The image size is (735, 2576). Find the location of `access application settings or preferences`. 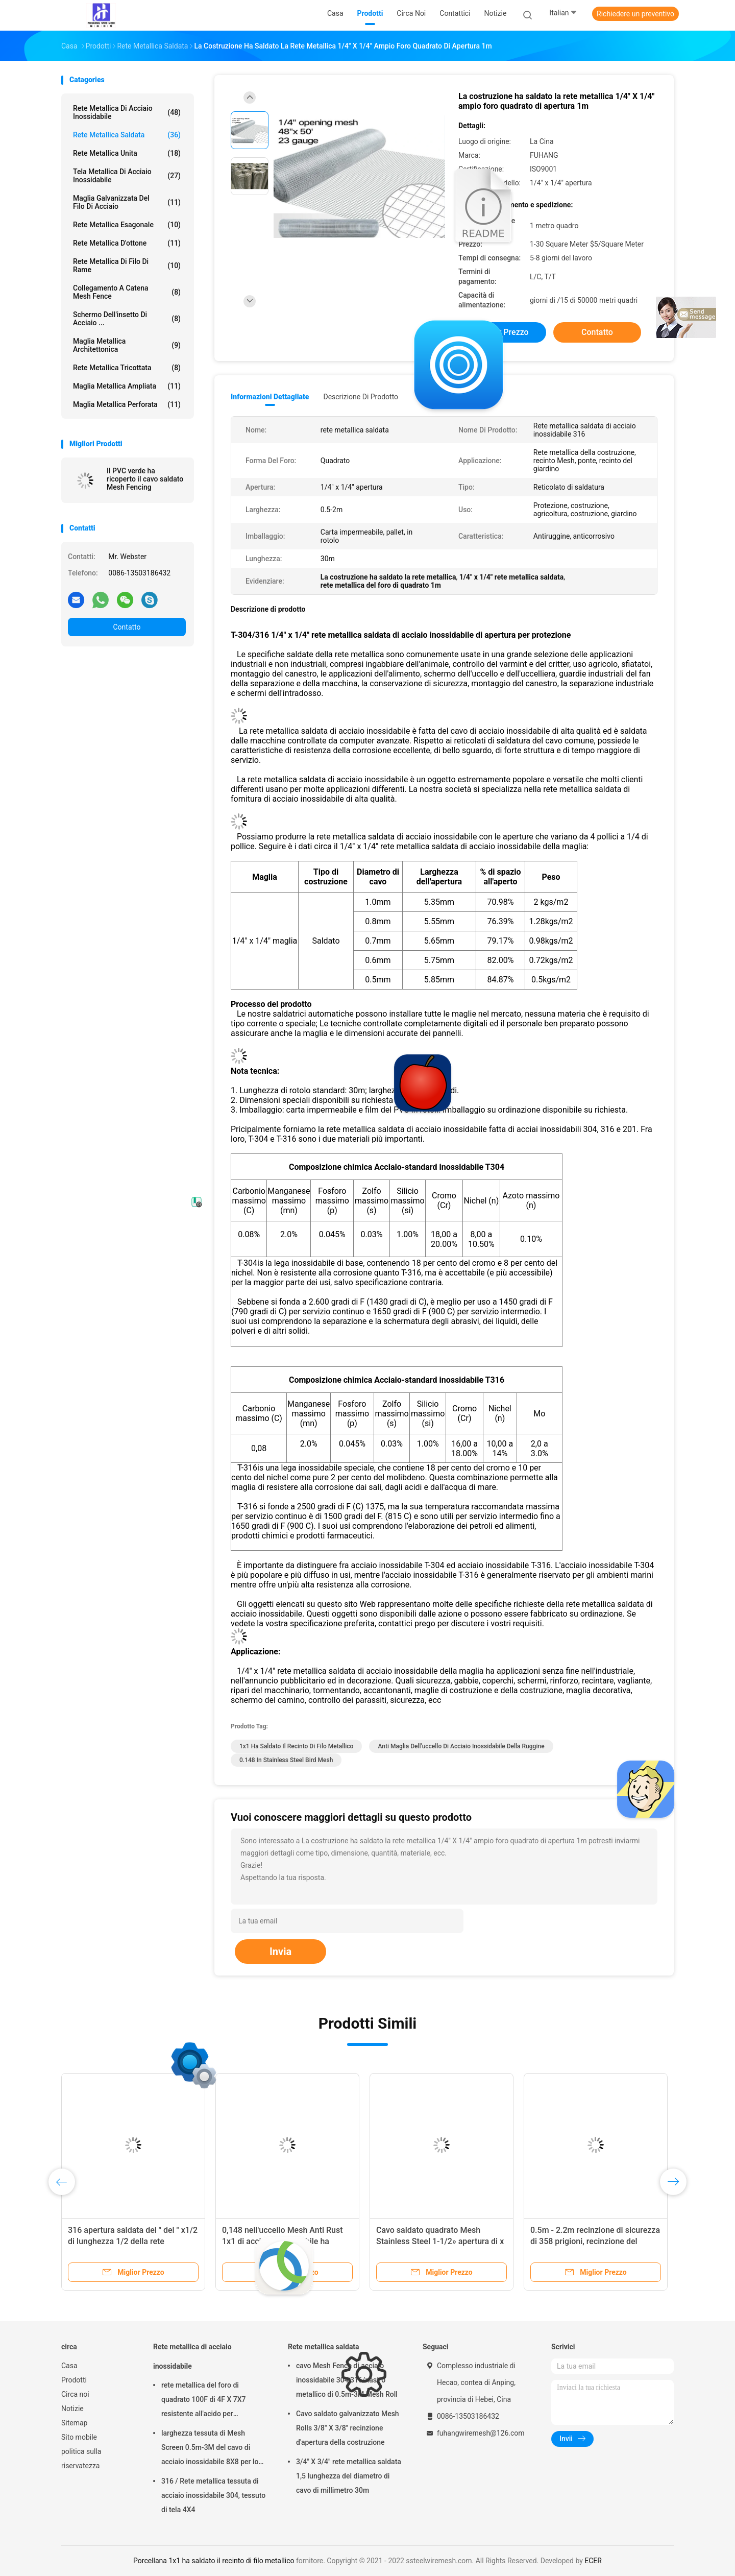

access application settings or preferences is located at coordinates (364, 2374).